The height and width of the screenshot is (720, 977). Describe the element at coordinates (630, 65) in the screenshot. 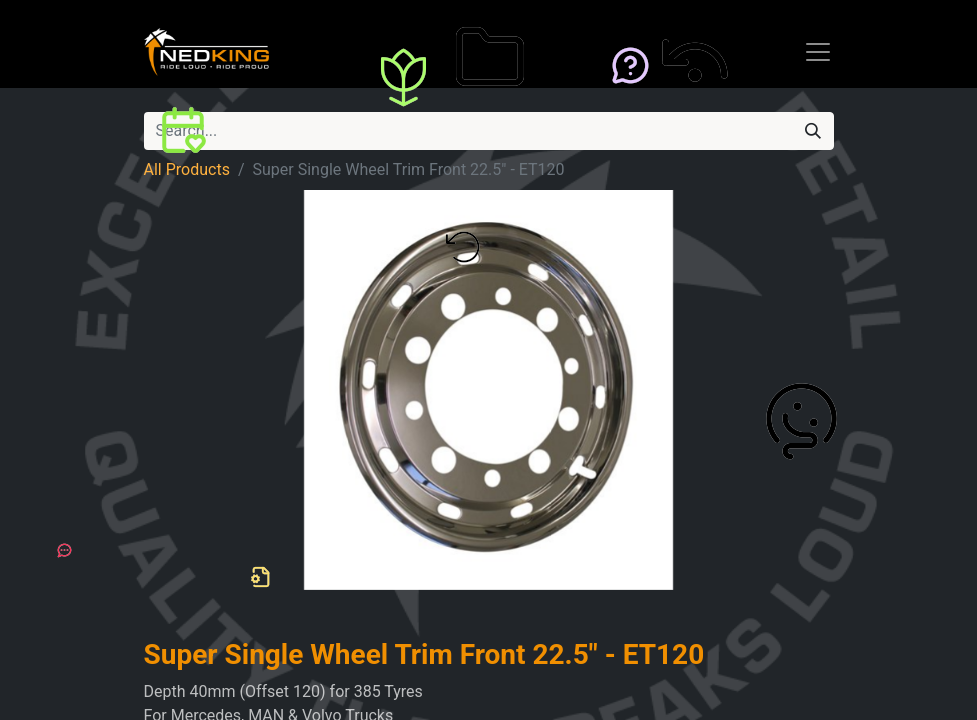

I see `access help or support chat` at that location.